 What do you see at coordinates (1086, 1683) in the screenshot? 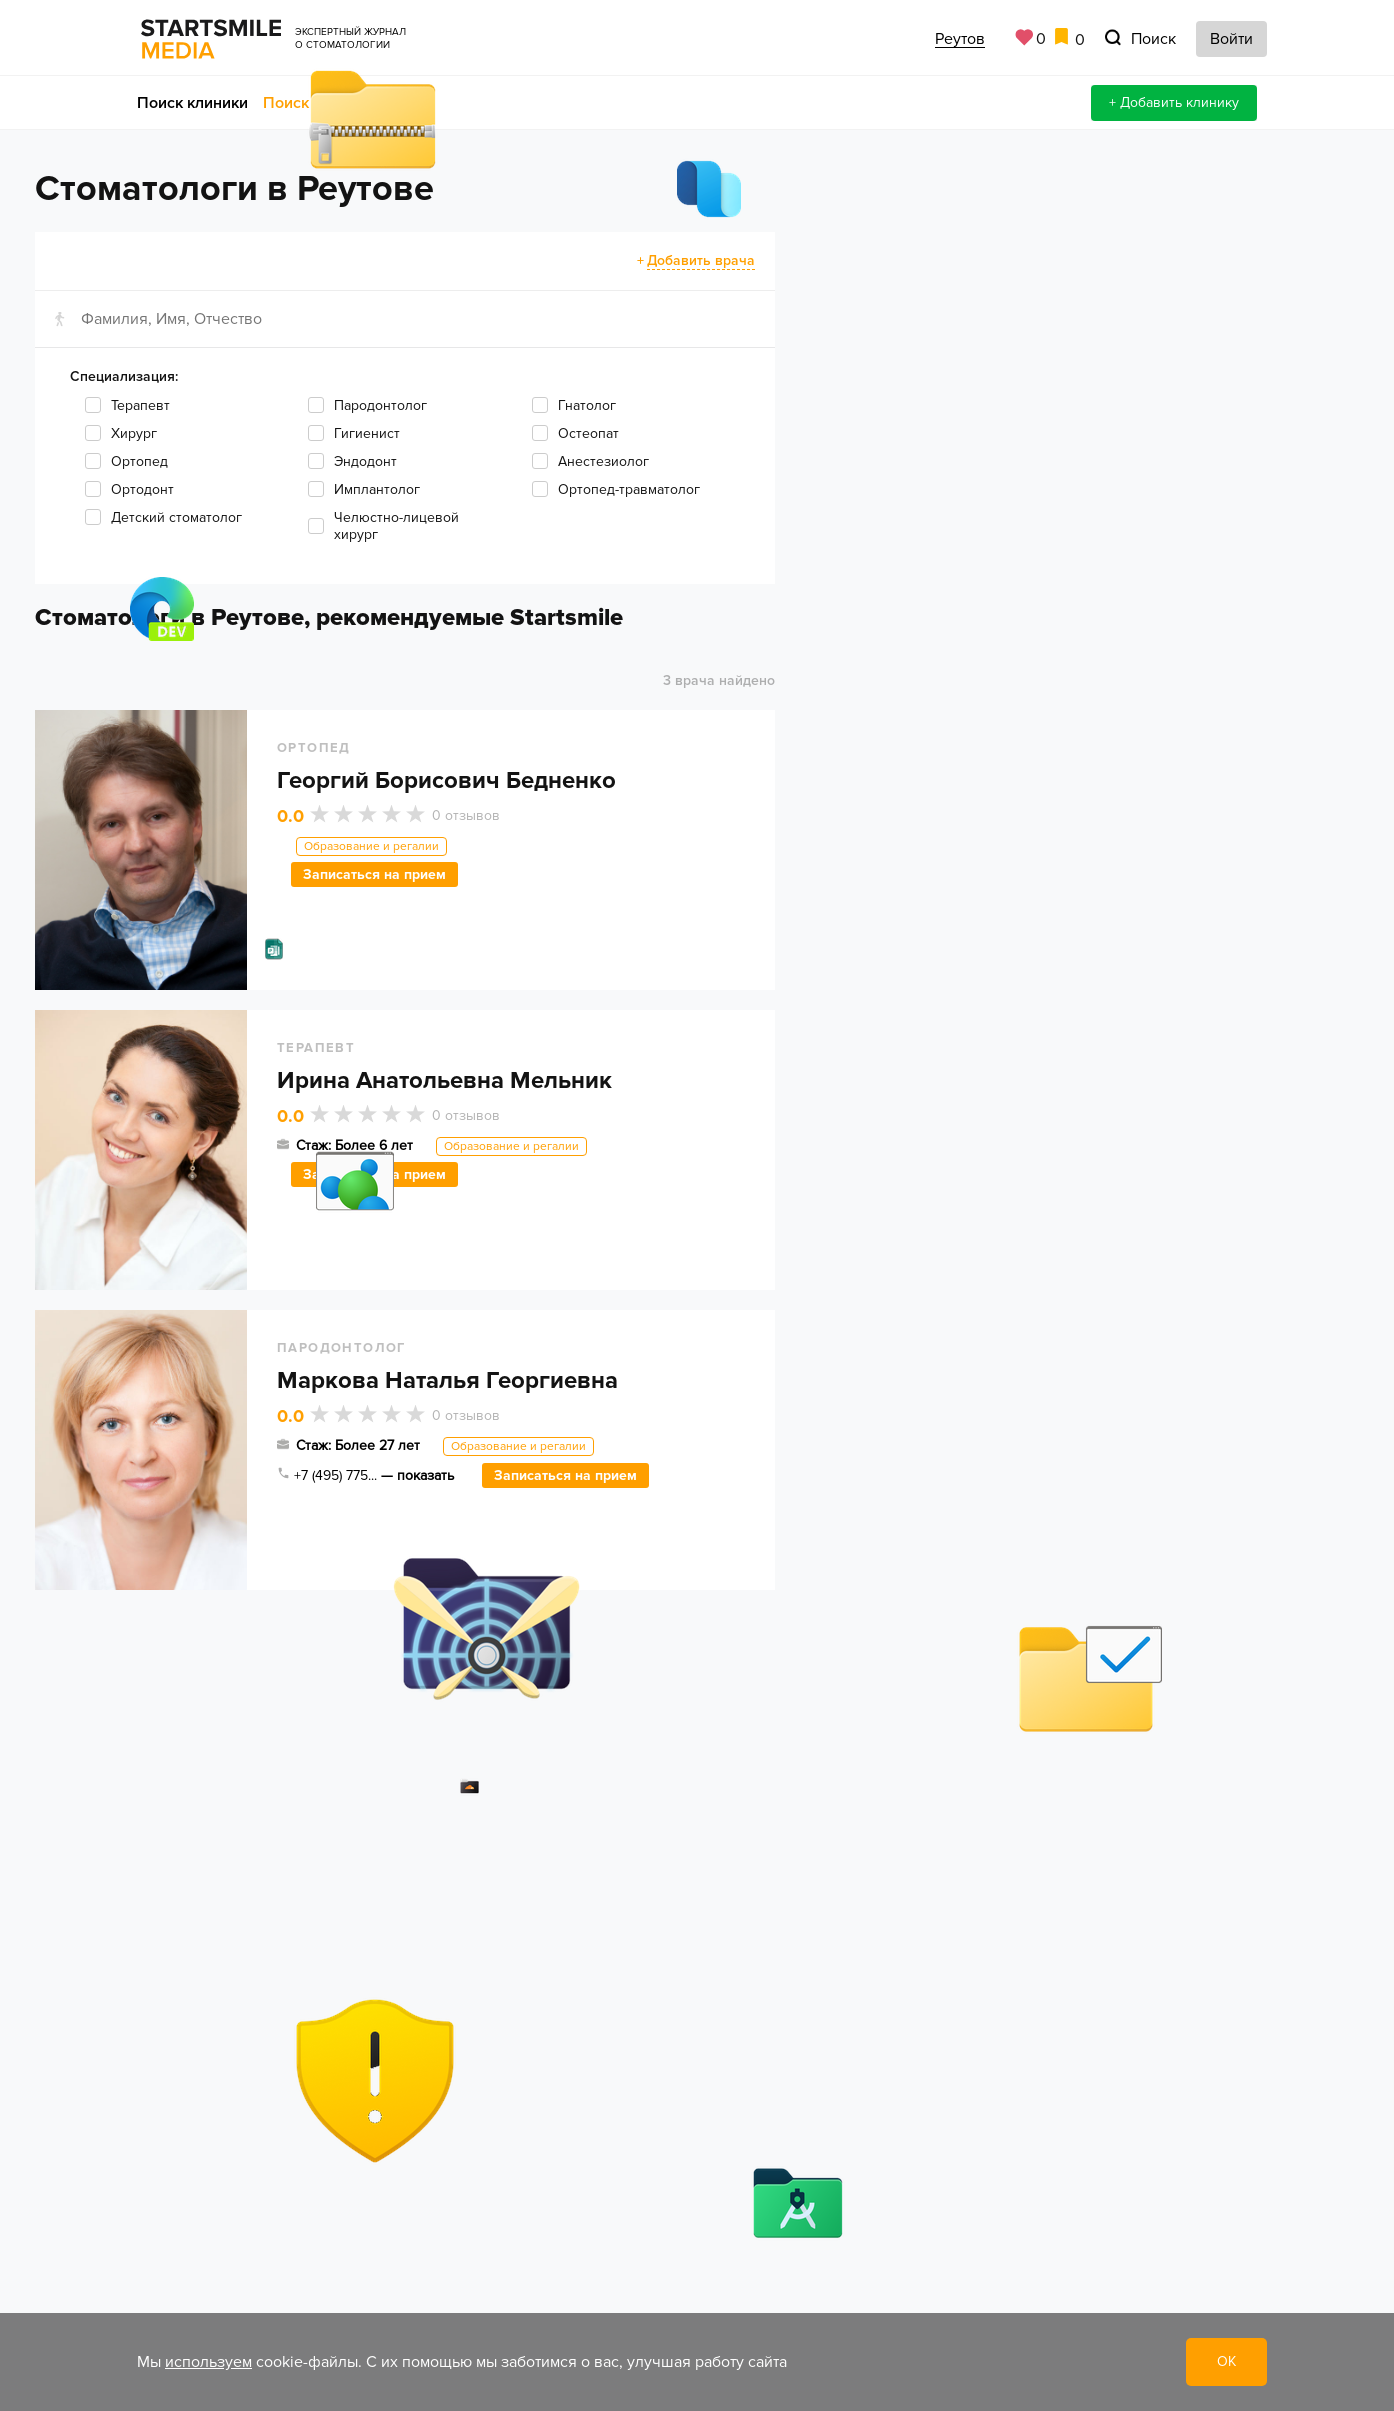
I see `folder with verified or completed contents` at bounding box center [1086, 1683].